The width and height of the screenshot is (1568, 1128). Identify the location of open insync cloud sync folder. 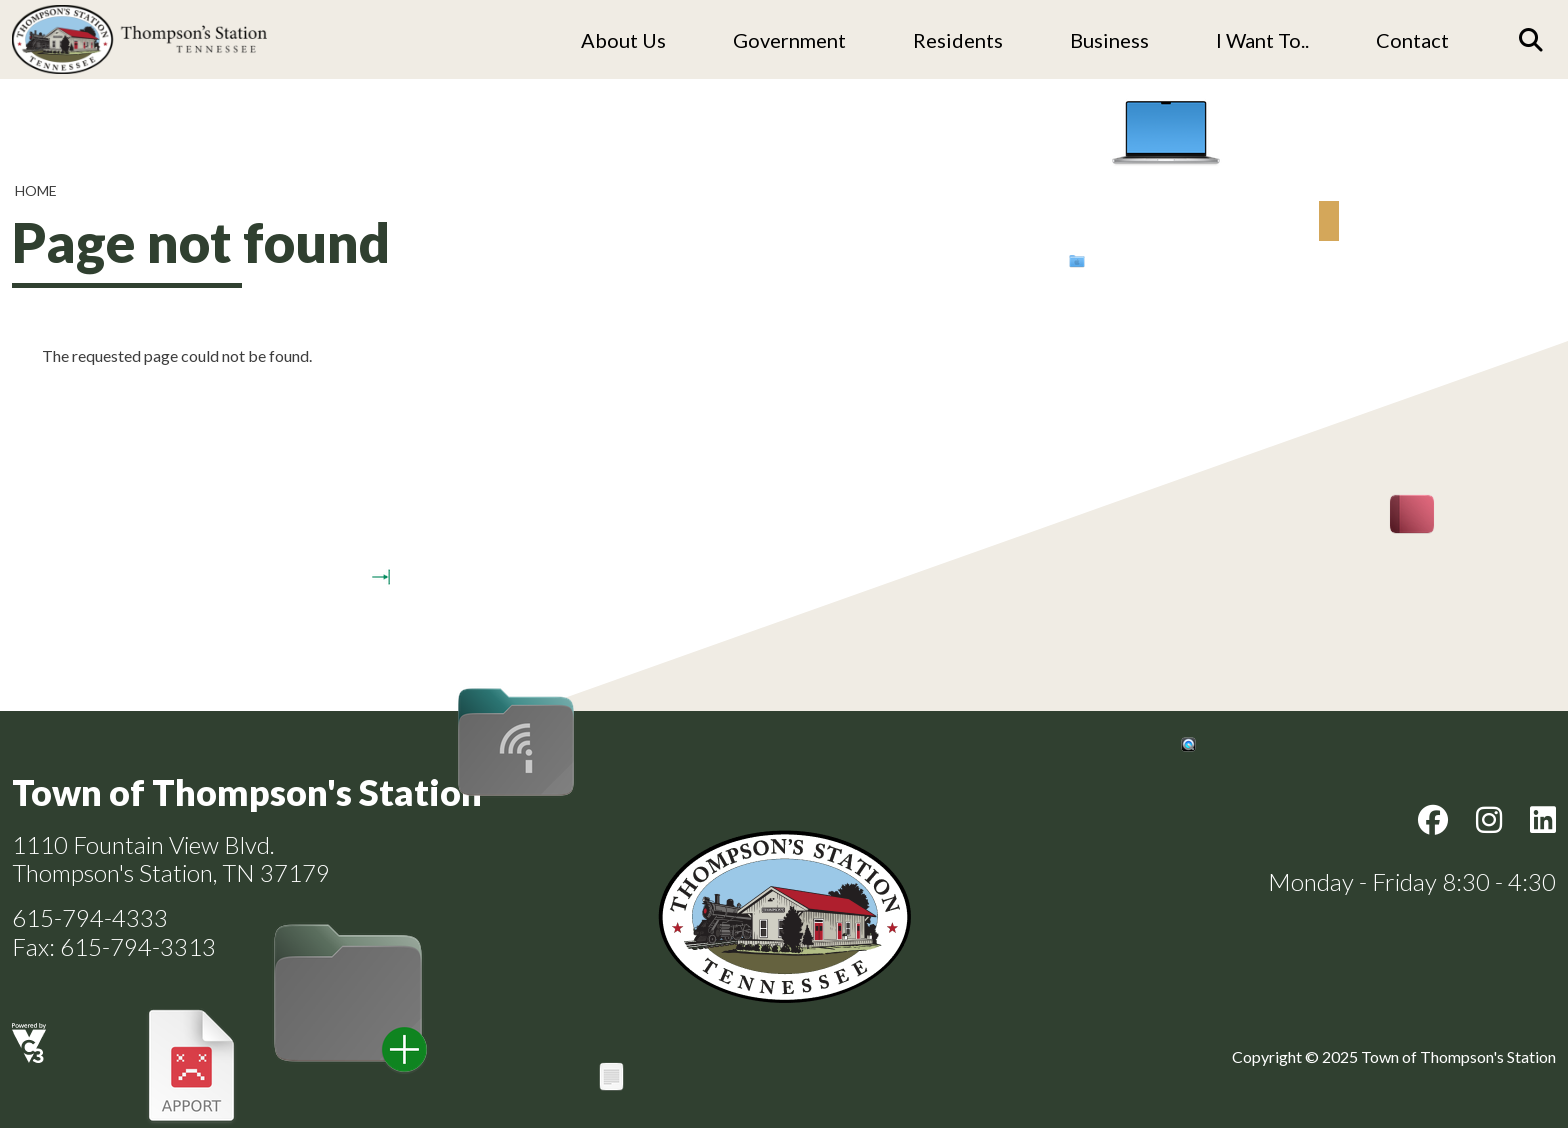
(516, 742).